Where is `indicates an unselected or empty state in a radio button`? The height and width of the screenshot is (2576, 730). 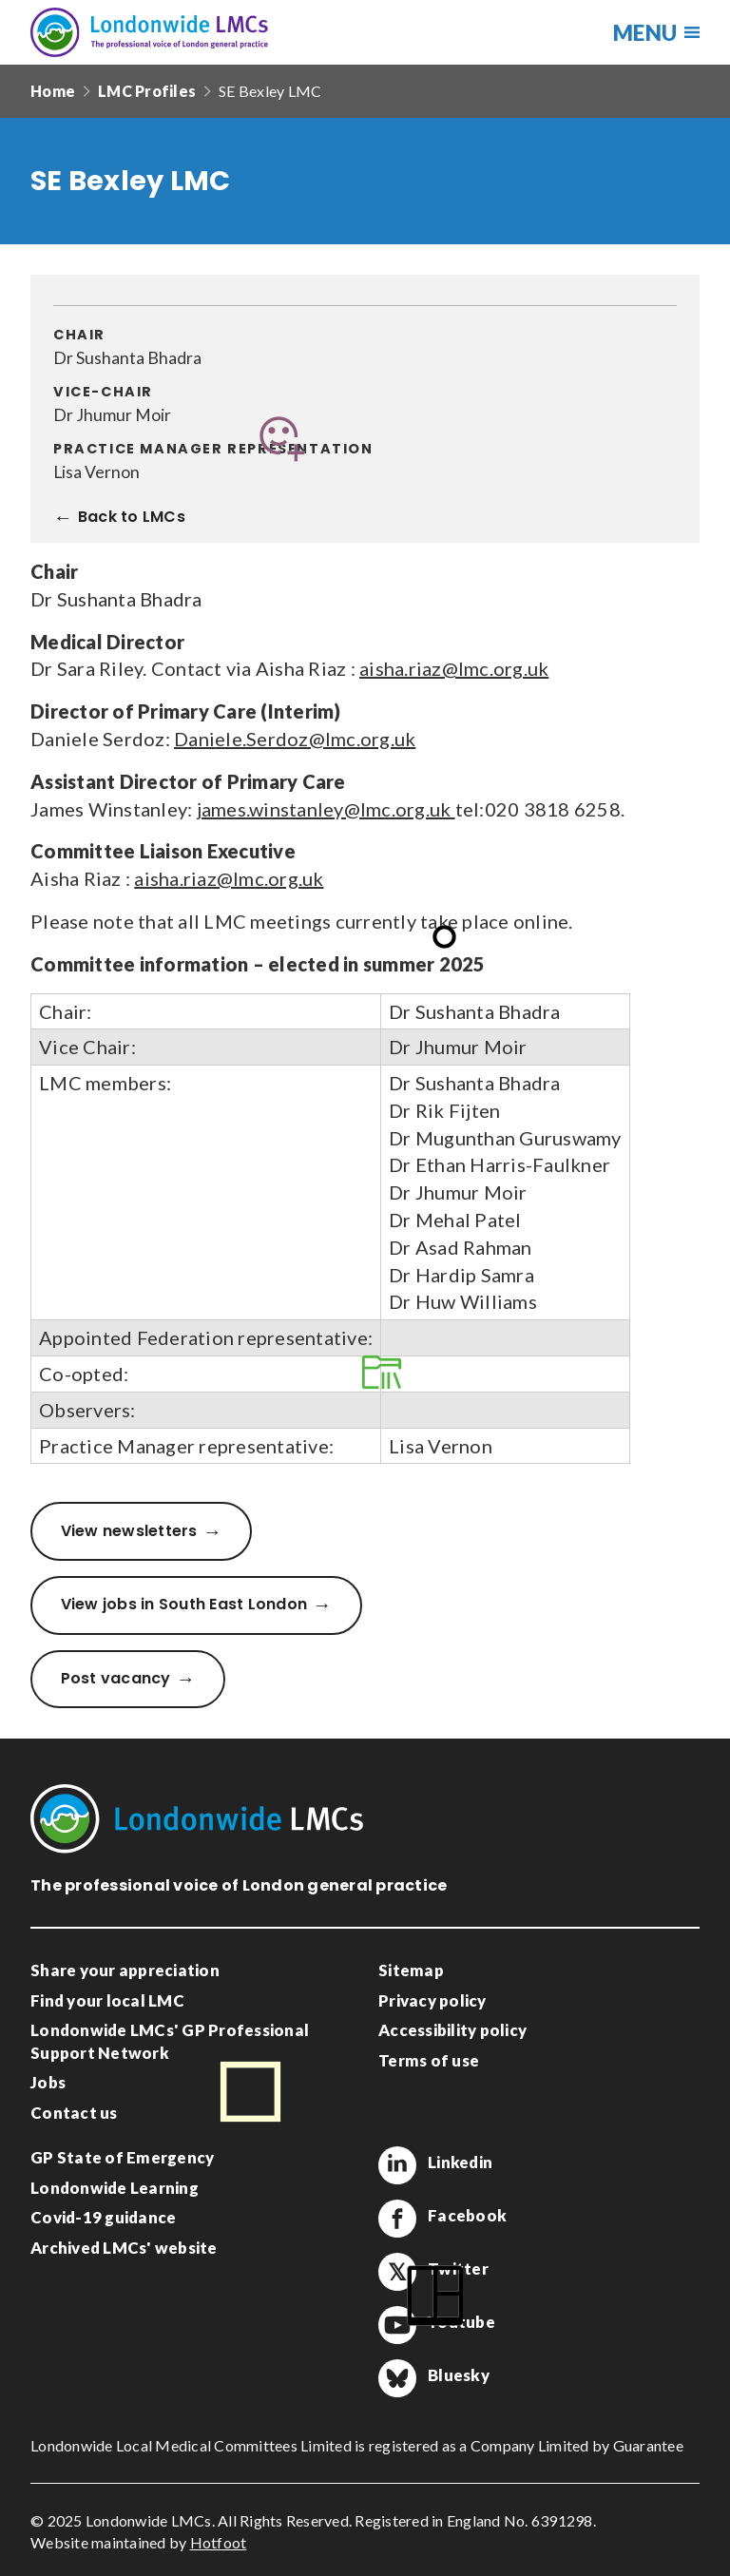 indicates an unselected or empty state in a radio button is located at coordinates (444, 936).